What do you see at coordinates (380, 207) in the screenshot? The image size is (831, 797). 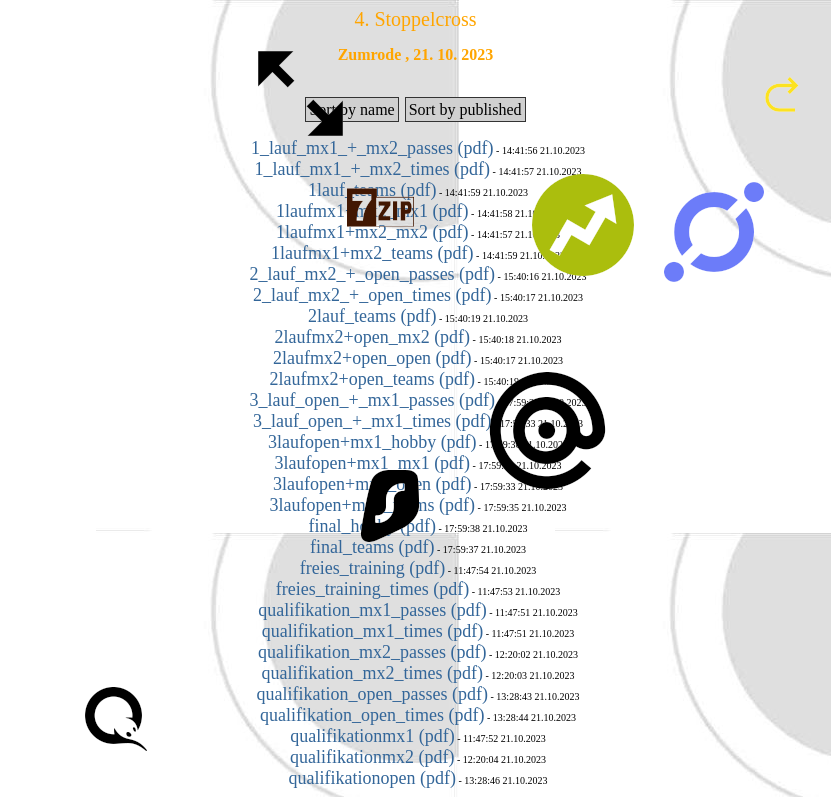 I see `7-Zip file compression software logo` at bounding box center [380, 207].